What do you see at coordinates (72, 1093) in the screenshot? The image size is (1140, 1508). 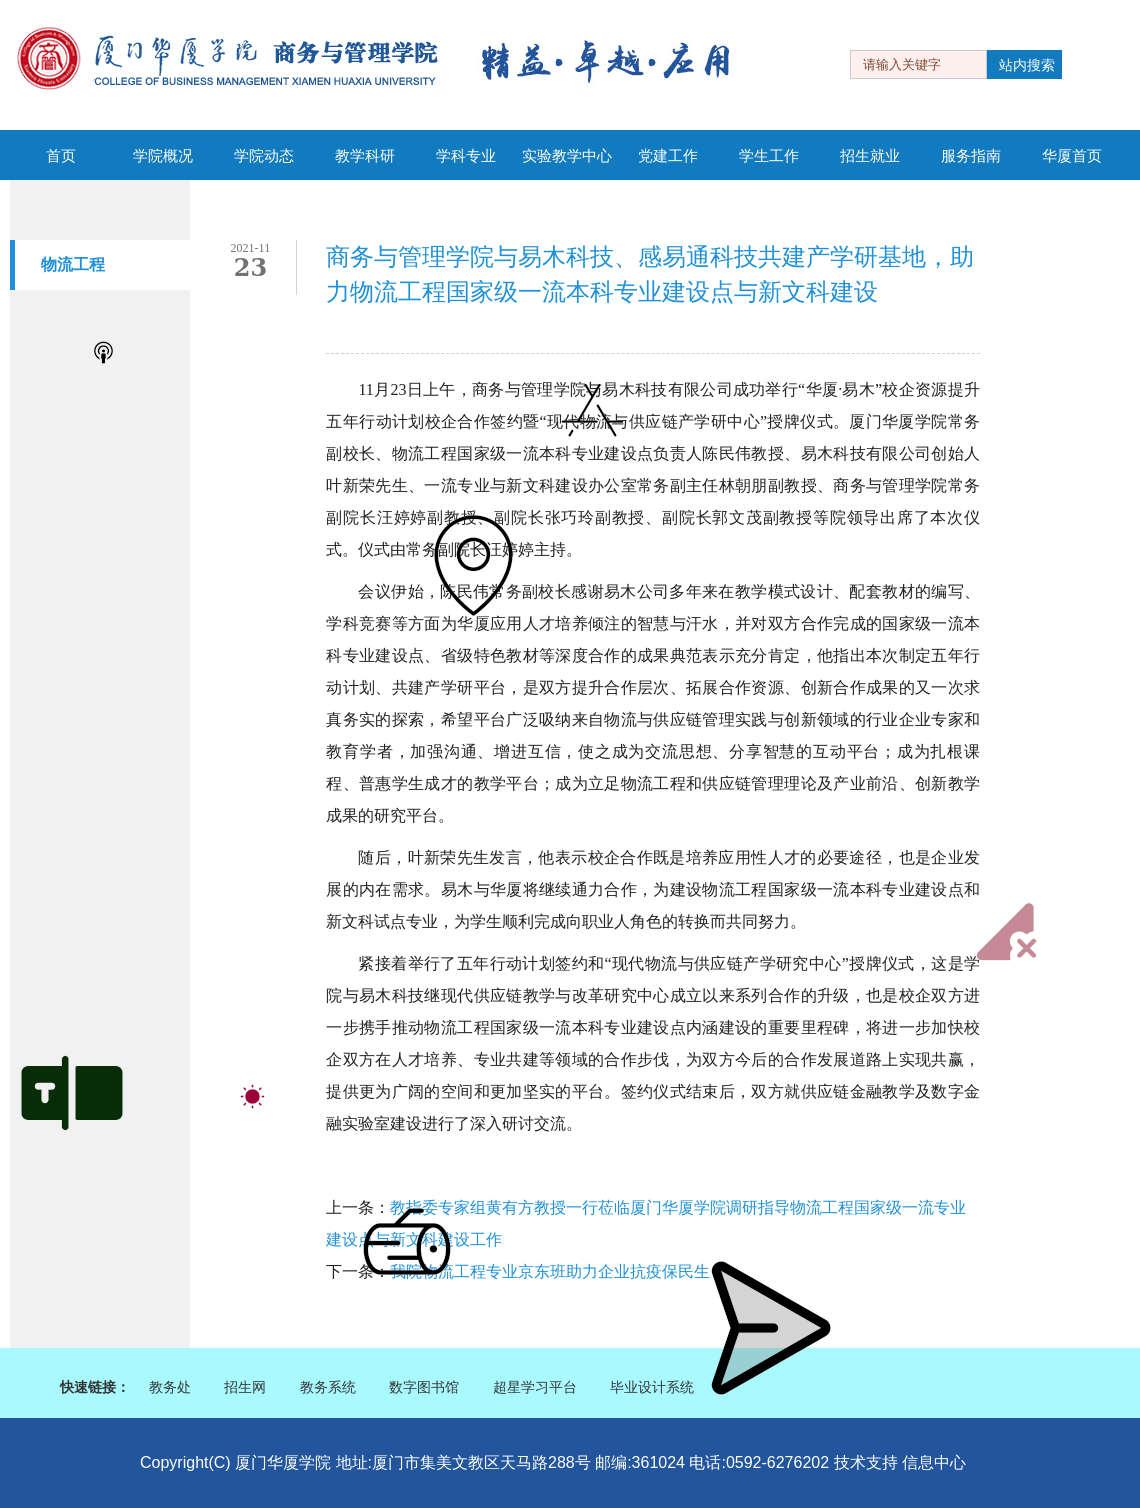 I see `enter text in an input field` at bounding box center [72, 1093].